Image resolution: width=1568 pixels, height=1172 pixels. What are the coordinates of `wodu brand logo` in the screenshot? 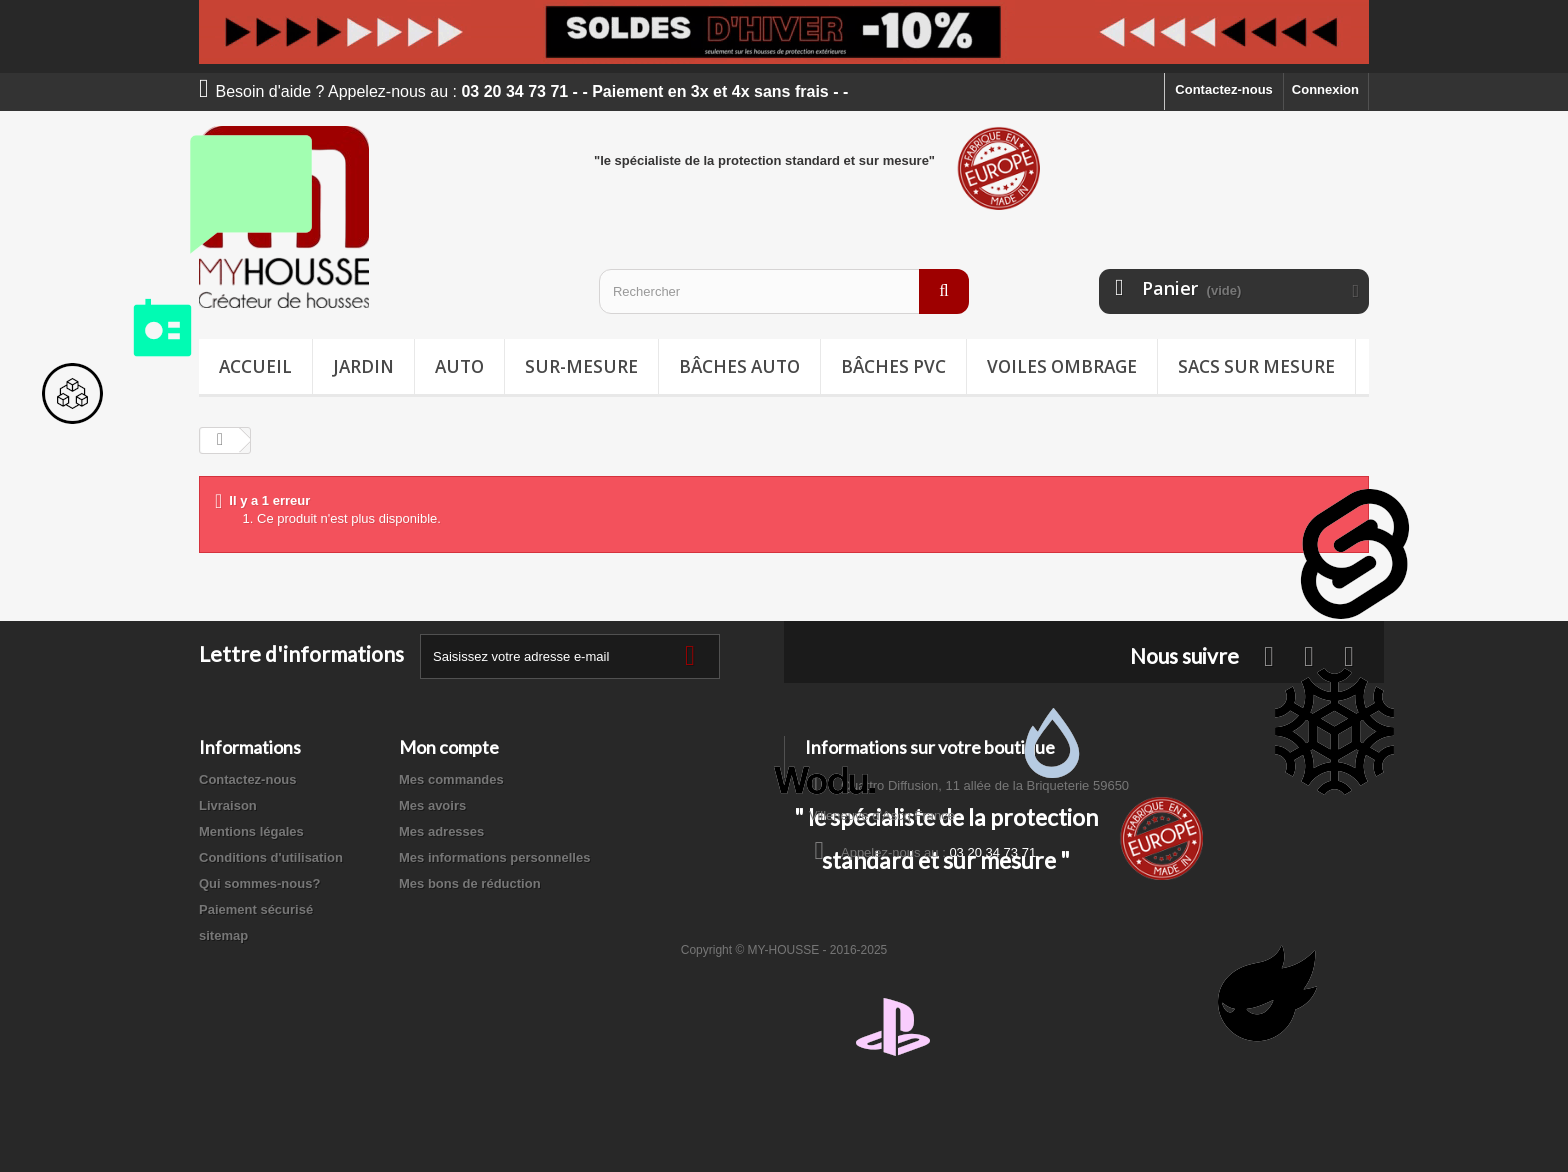 It's located at (824, 780).